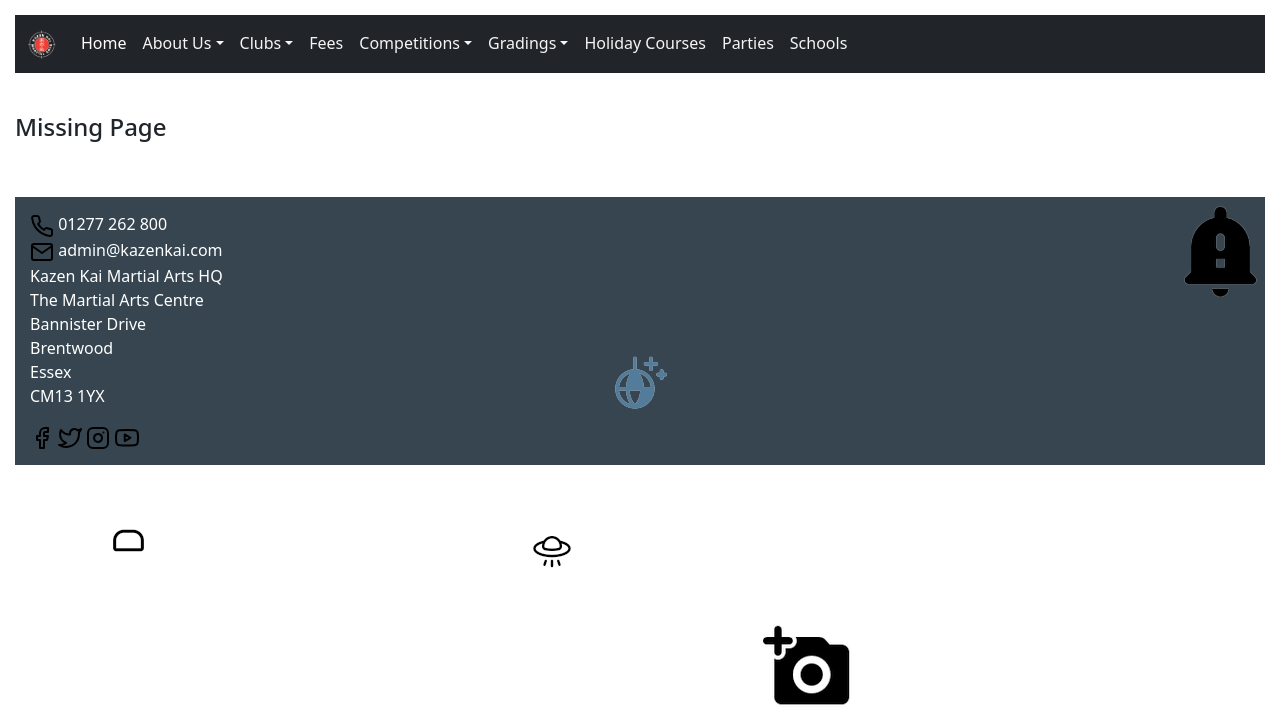 This screenshot has width=1280, height=720. What do you see at coordinates (638, 383) in the screenshot?
I see `access party or event mode` at bounding box center [638, 383].